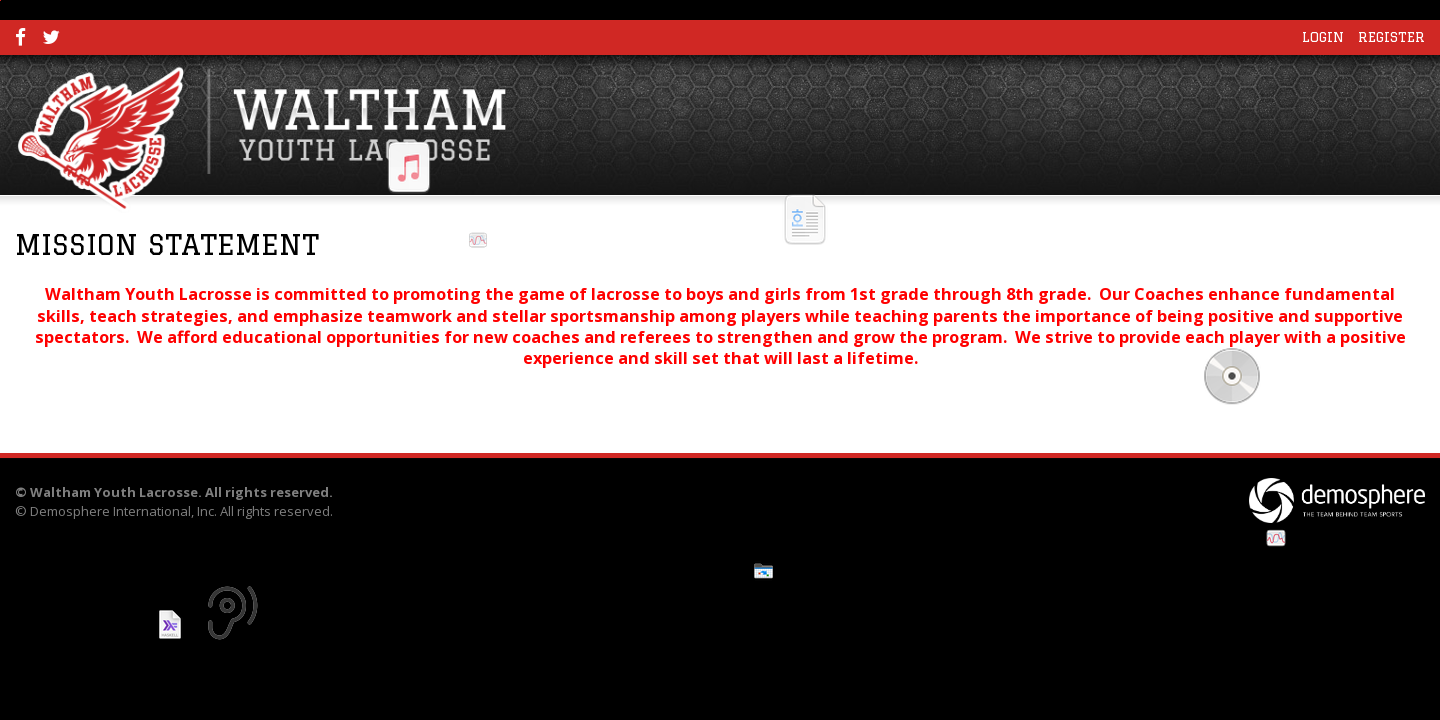  Describe the element at coordinates (763, 571) in the screenshot. I see `open folder containing scheduled items` at that location.